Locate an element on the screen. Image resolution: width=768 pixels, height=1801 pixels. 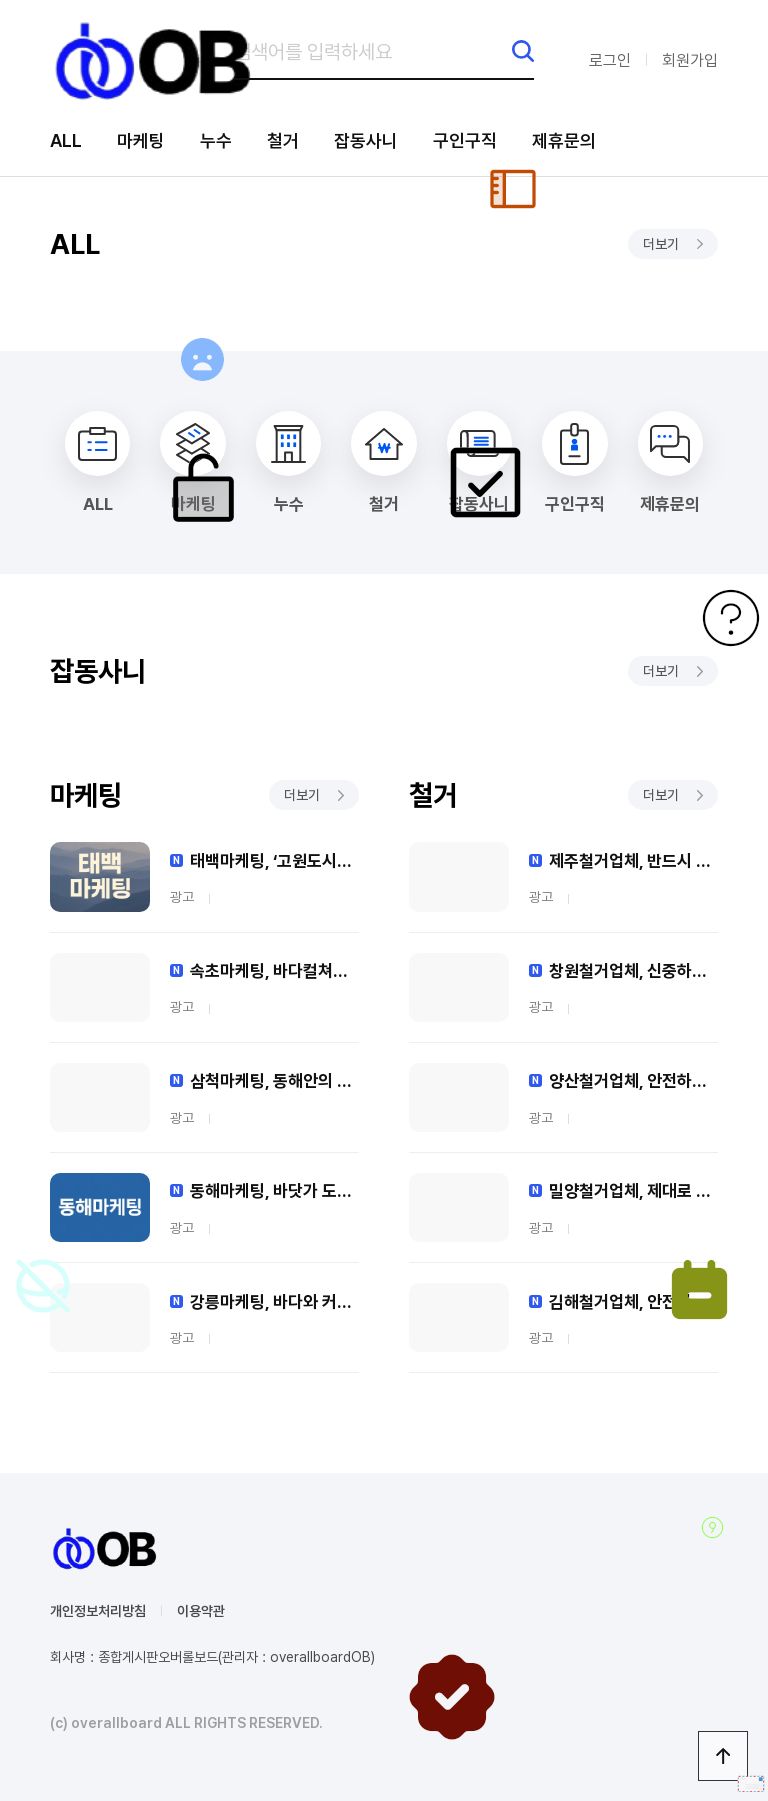
mark a task or item as complete is located at coordinates (485, 482).